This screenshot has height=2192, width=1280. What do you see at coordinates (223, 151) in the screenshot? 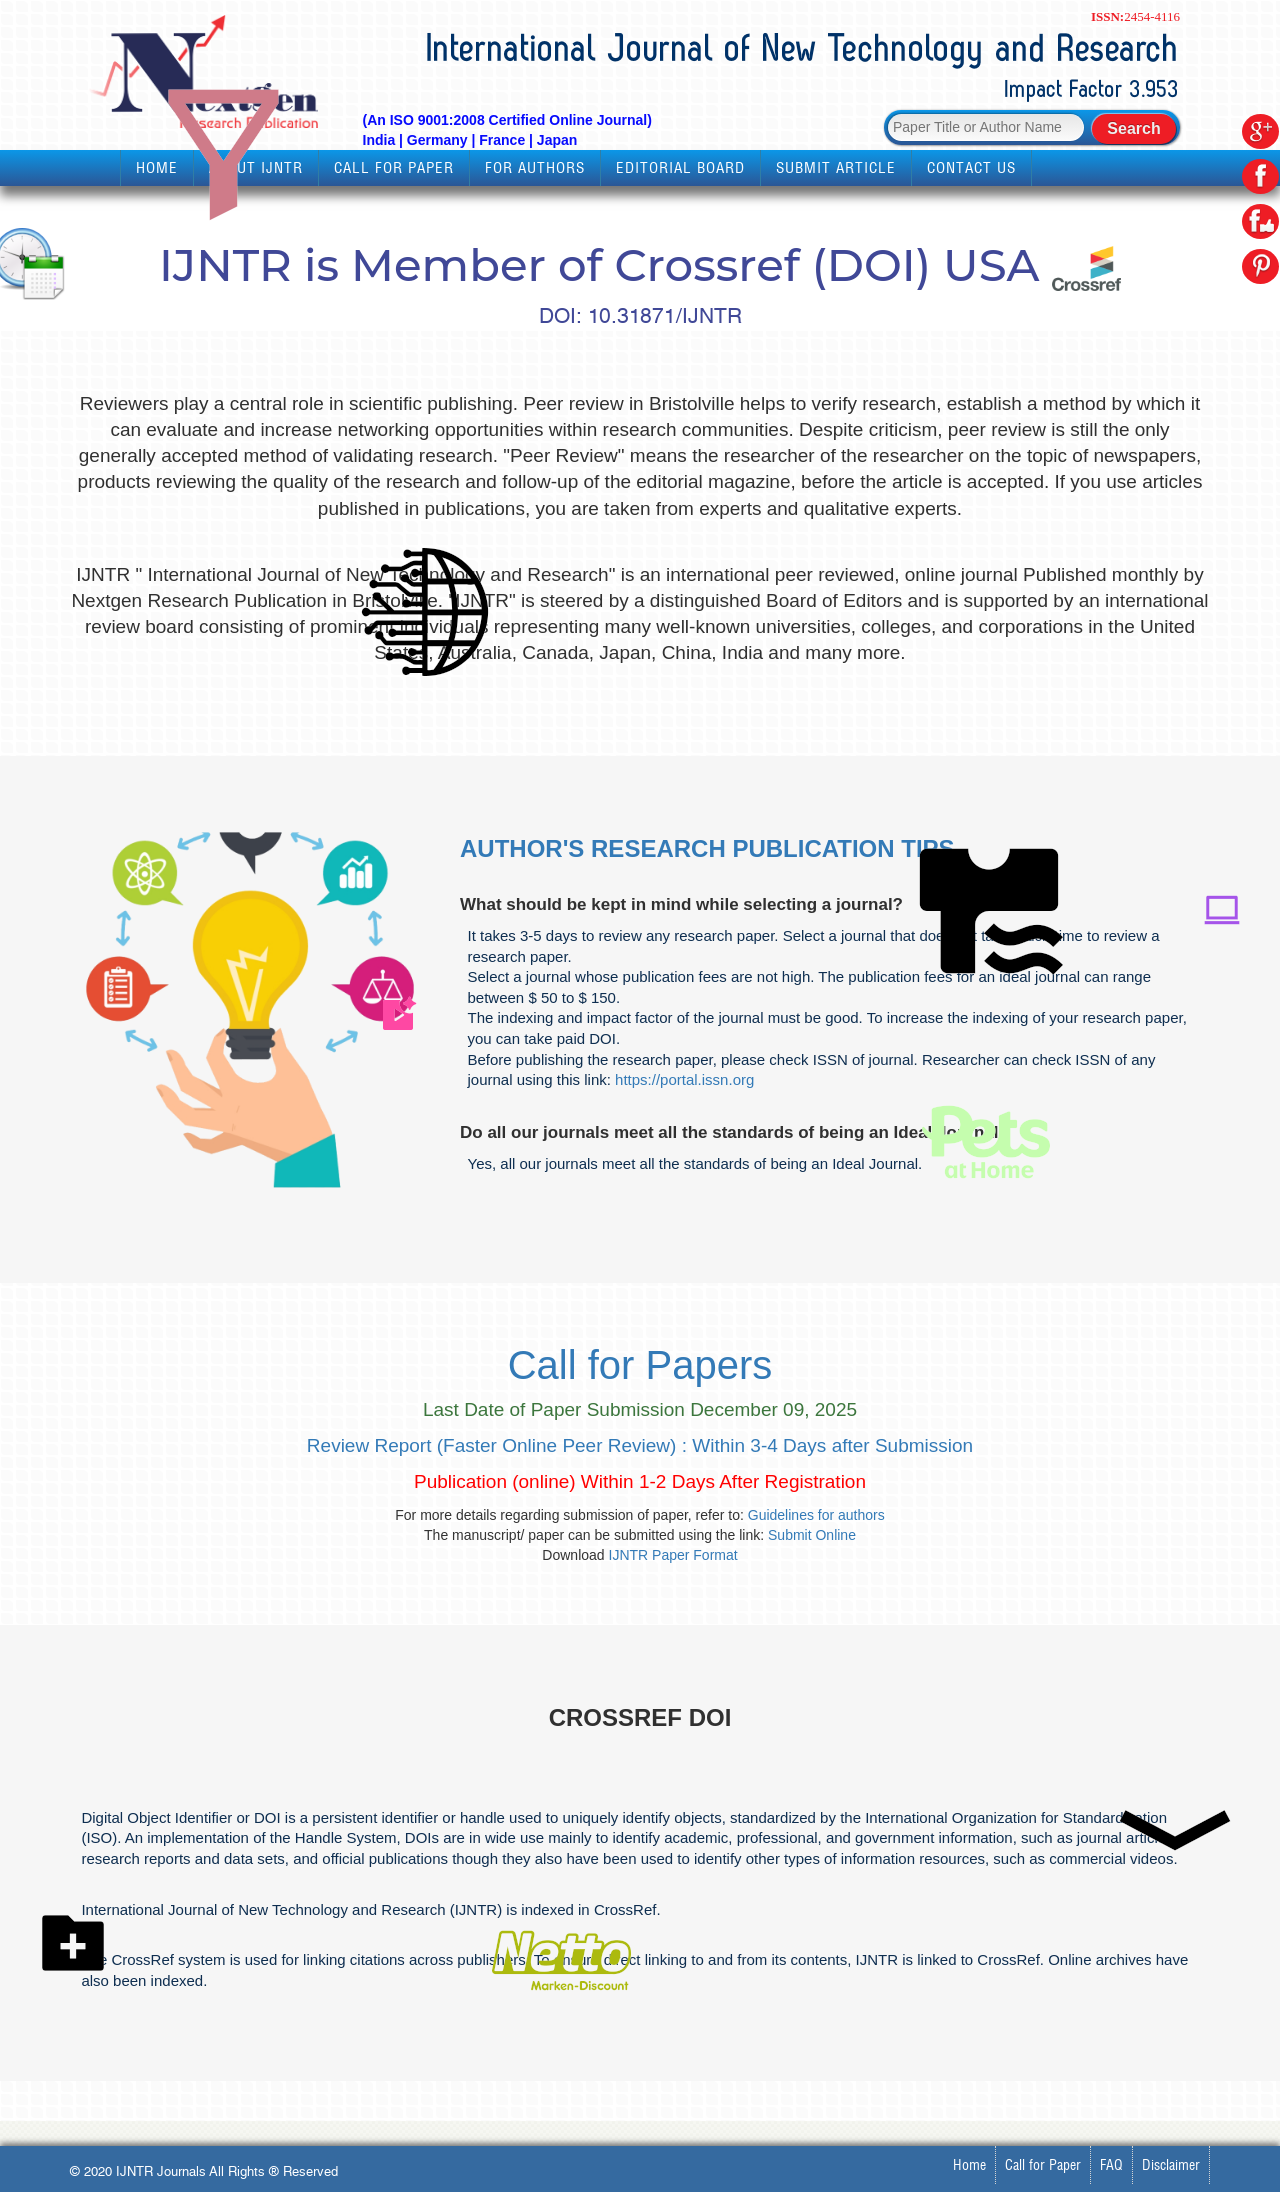
I see `filter or sort content` at bounding box center [223, 151].